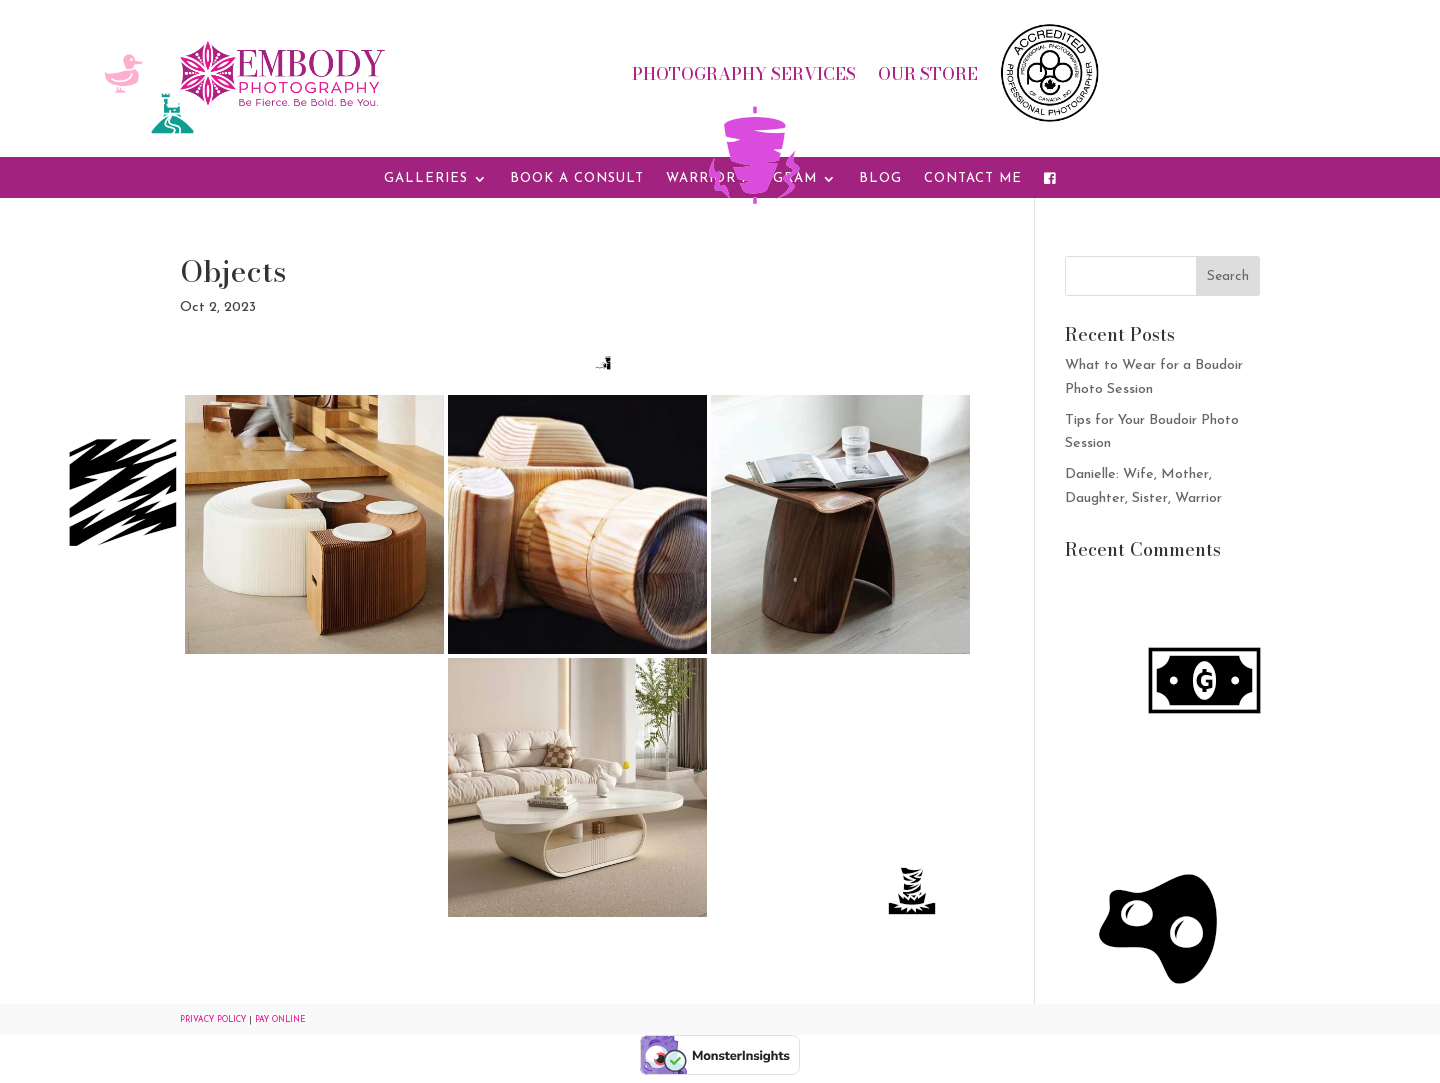 This screenshot has height=1083, width=1440. Describe the element at coordinates (123, 73) in the screenshot. I see `decorative duck icon for game interface` at that location.